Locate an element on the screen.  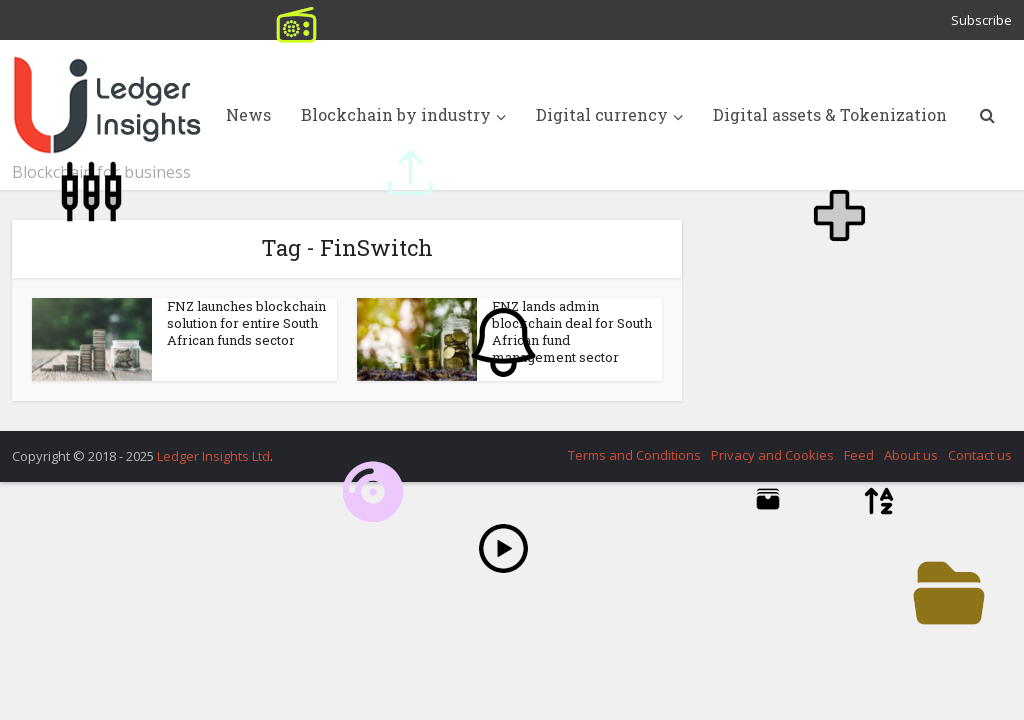
access health or medical information is located at coordinates (839, 215).